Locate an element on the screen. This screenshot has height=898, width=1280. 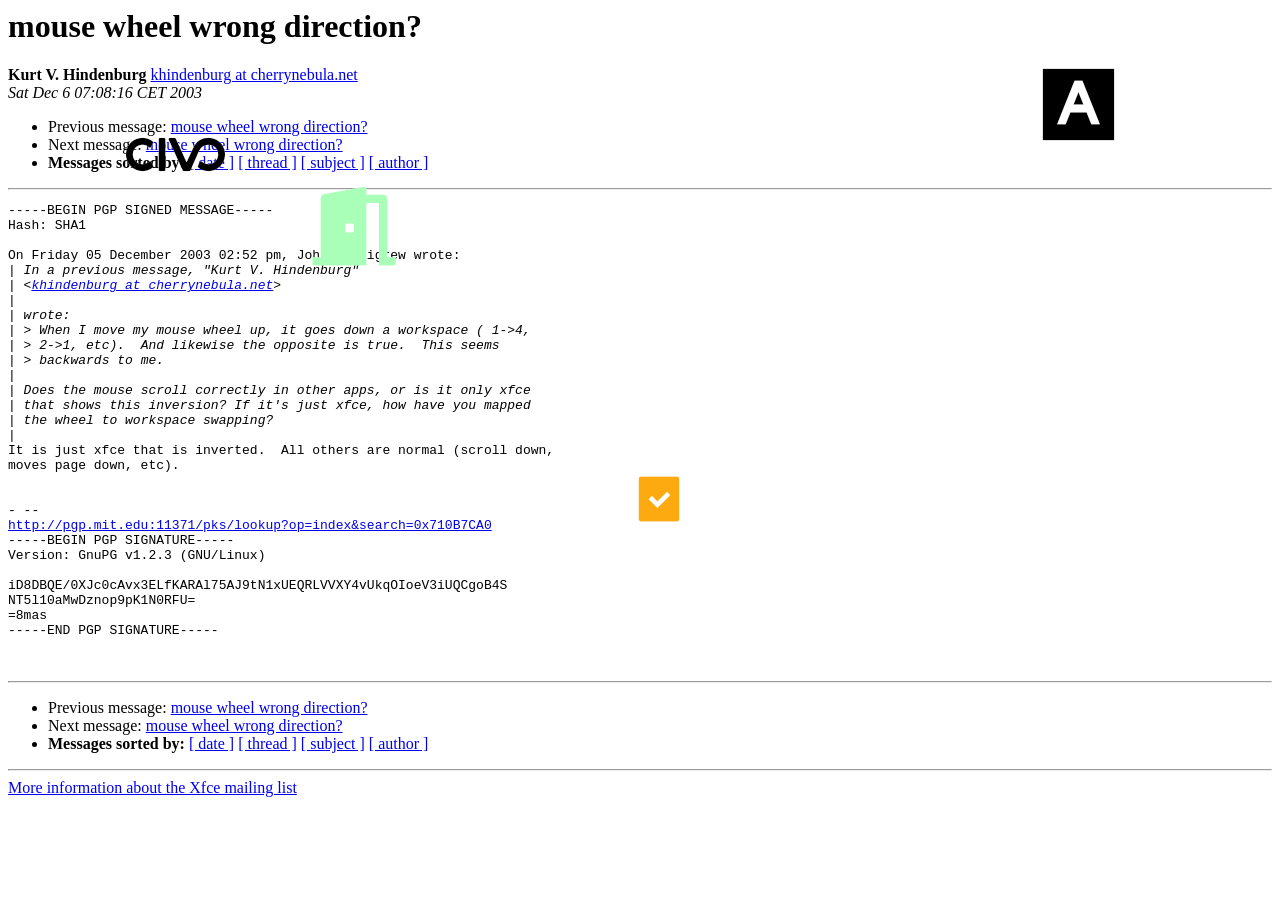
enable character recognition or OCR is located at coordinates (1078, 104).